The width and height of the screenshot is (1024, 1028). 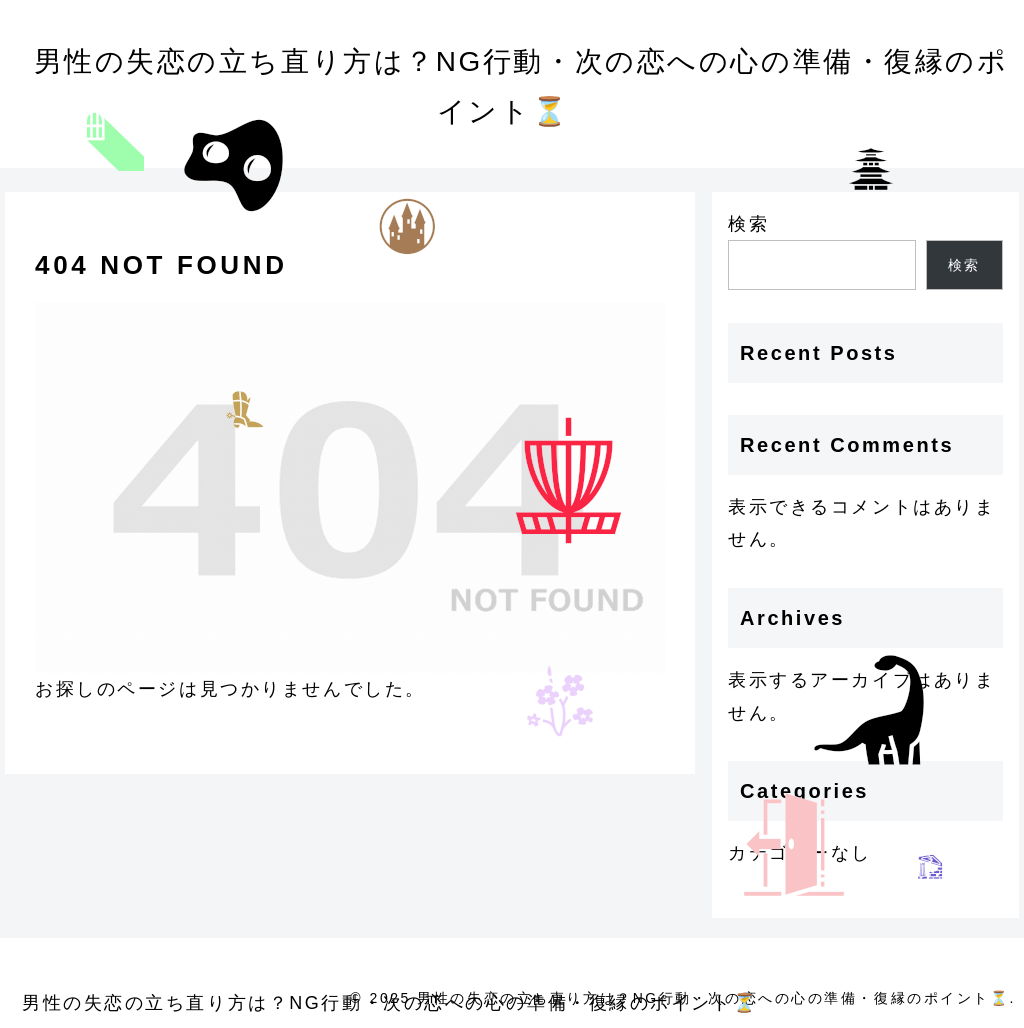 What do you see at coordinates (869, 710) in the screenshot?
I see `dinosaur category or prehistoric theme indicator` at bounding box center [869, 710].